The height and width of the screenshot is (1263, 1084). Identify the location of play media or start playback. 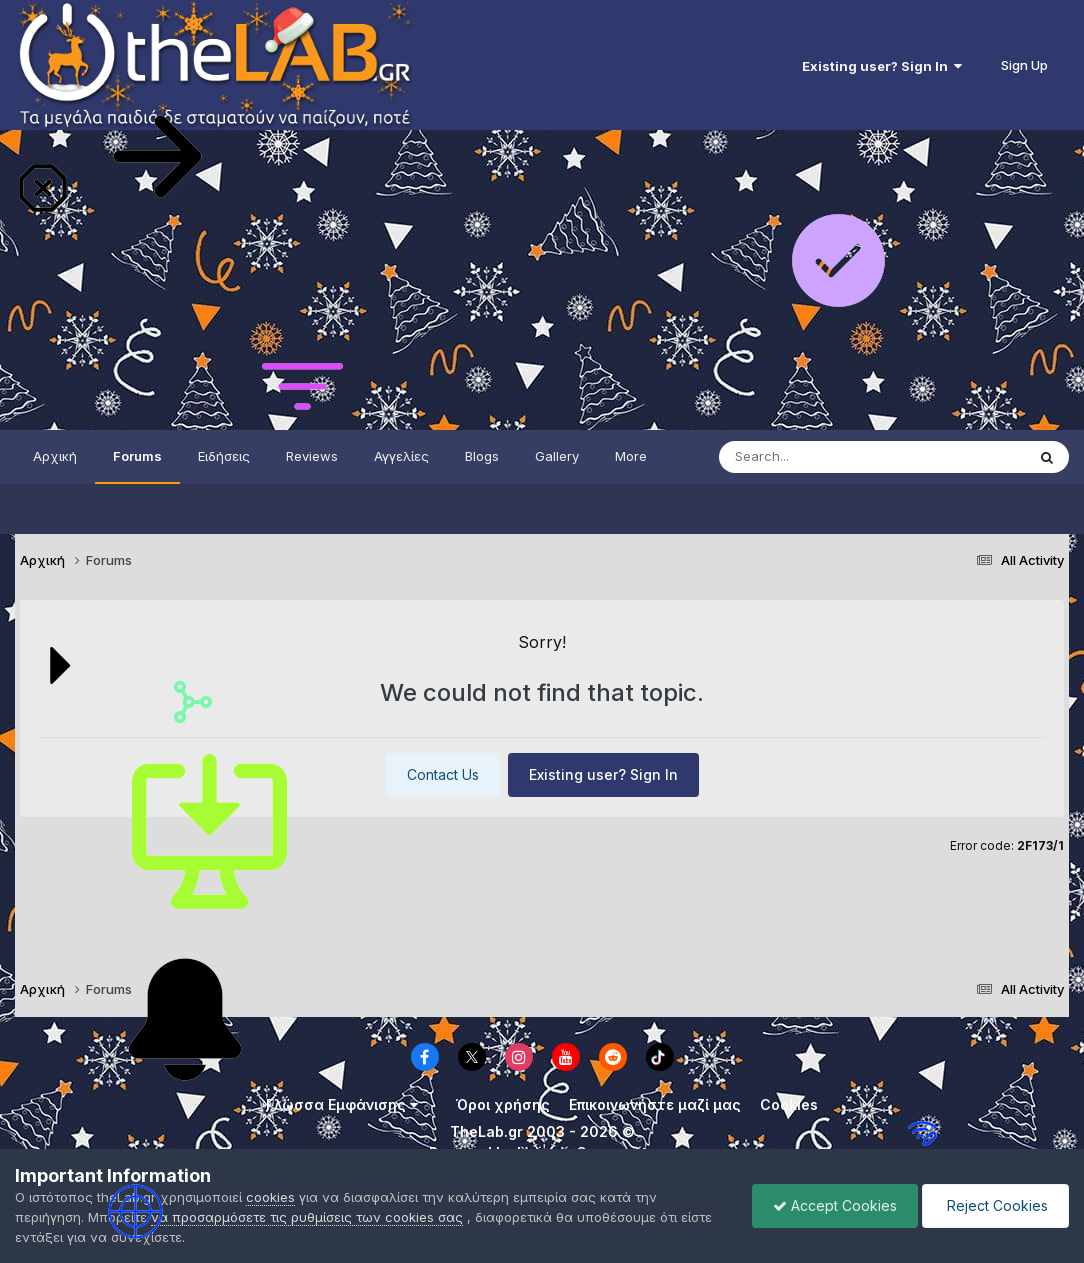
(60, 665).